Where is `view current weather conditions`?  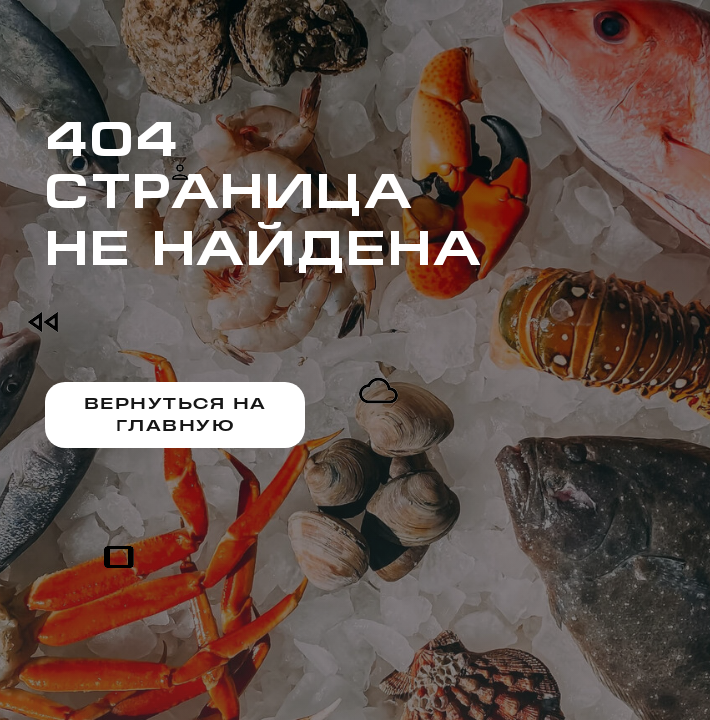
view current weather conditions is located at coordinates (378, 390).